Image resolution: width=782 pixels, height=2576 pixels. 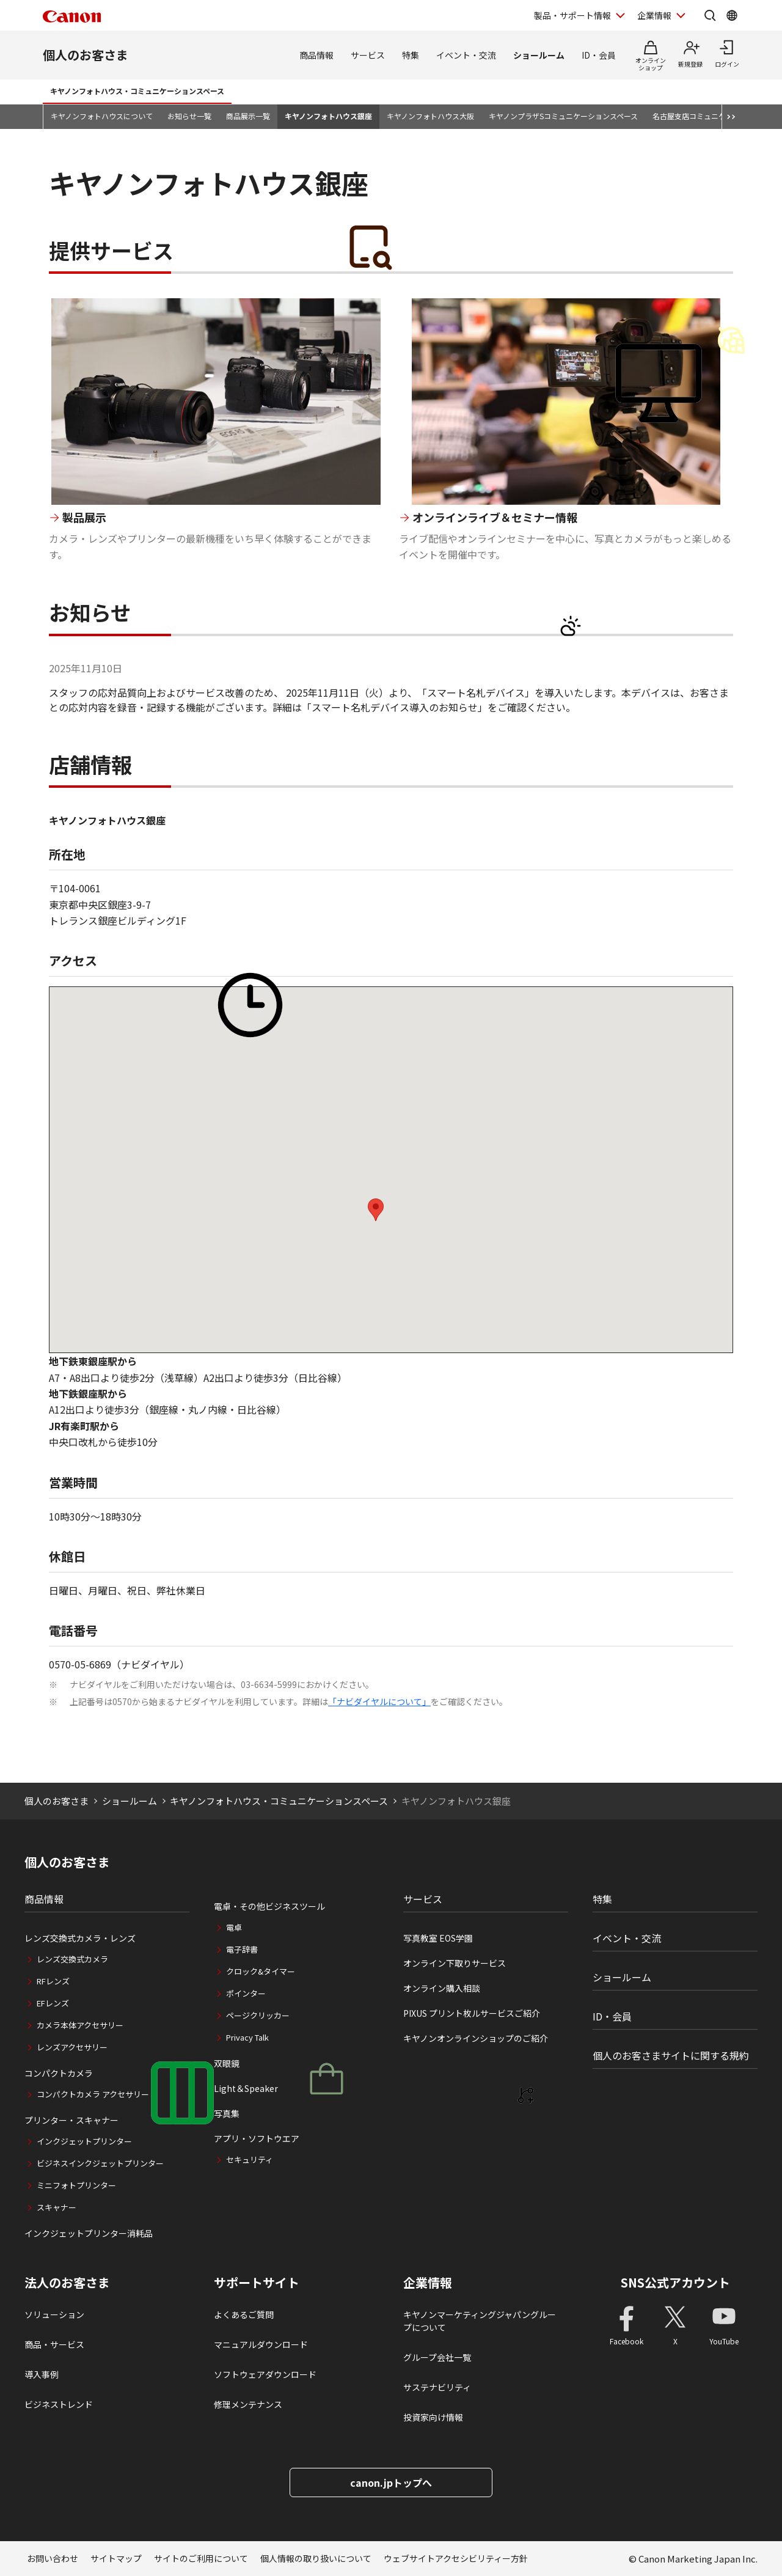 What do you see at coordinates (571, 626) in the screenshot?
I see `view current weather conditions` at bounding box center [571, 626].